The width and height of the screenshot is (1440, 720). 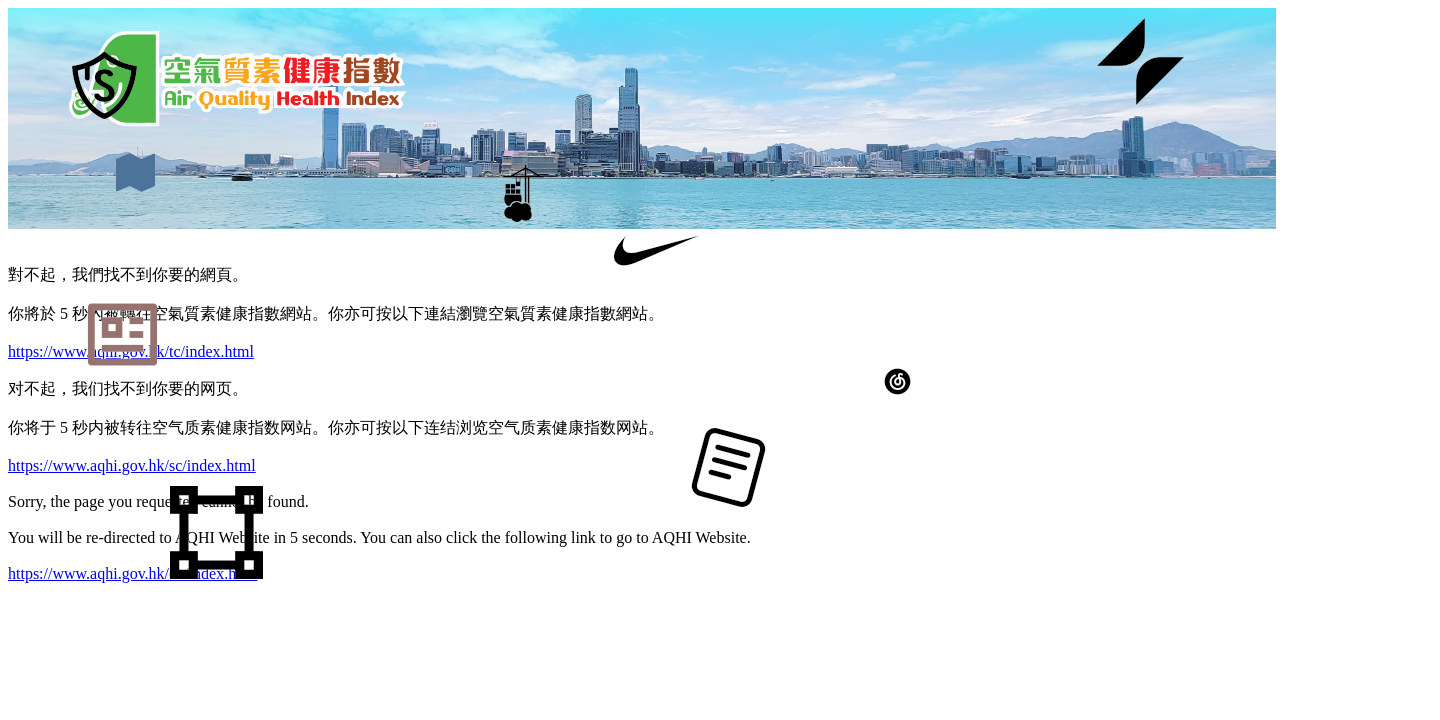 I want to click on visit read.cv profile or portfolio, so click(x=728, y=467).